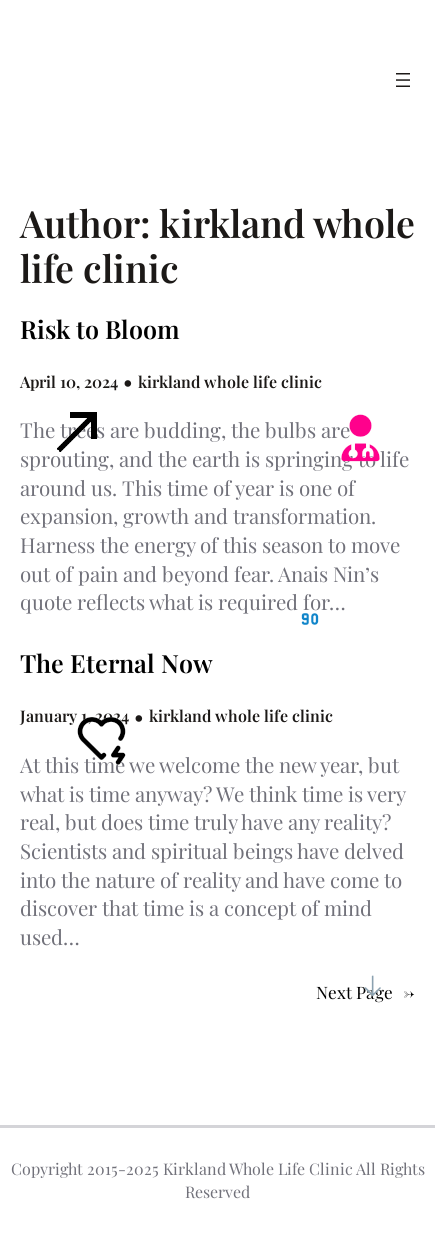 This screenshot has height=1233, width=435. Describe the element at coordinates (373, 986) in the screenshot. I see `scroll down or view more content` at that location.